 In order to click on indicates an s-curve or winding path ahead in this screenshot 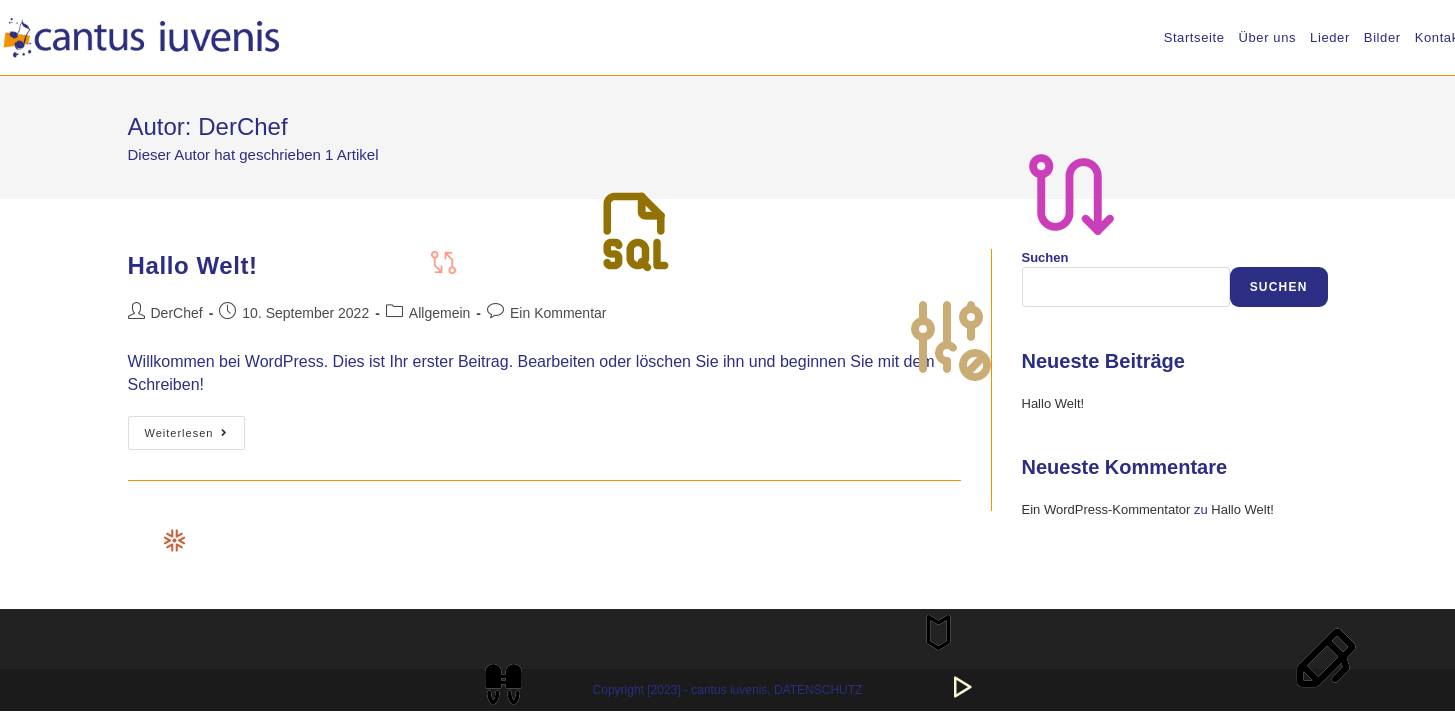, I will do `click(1069, 194)`.